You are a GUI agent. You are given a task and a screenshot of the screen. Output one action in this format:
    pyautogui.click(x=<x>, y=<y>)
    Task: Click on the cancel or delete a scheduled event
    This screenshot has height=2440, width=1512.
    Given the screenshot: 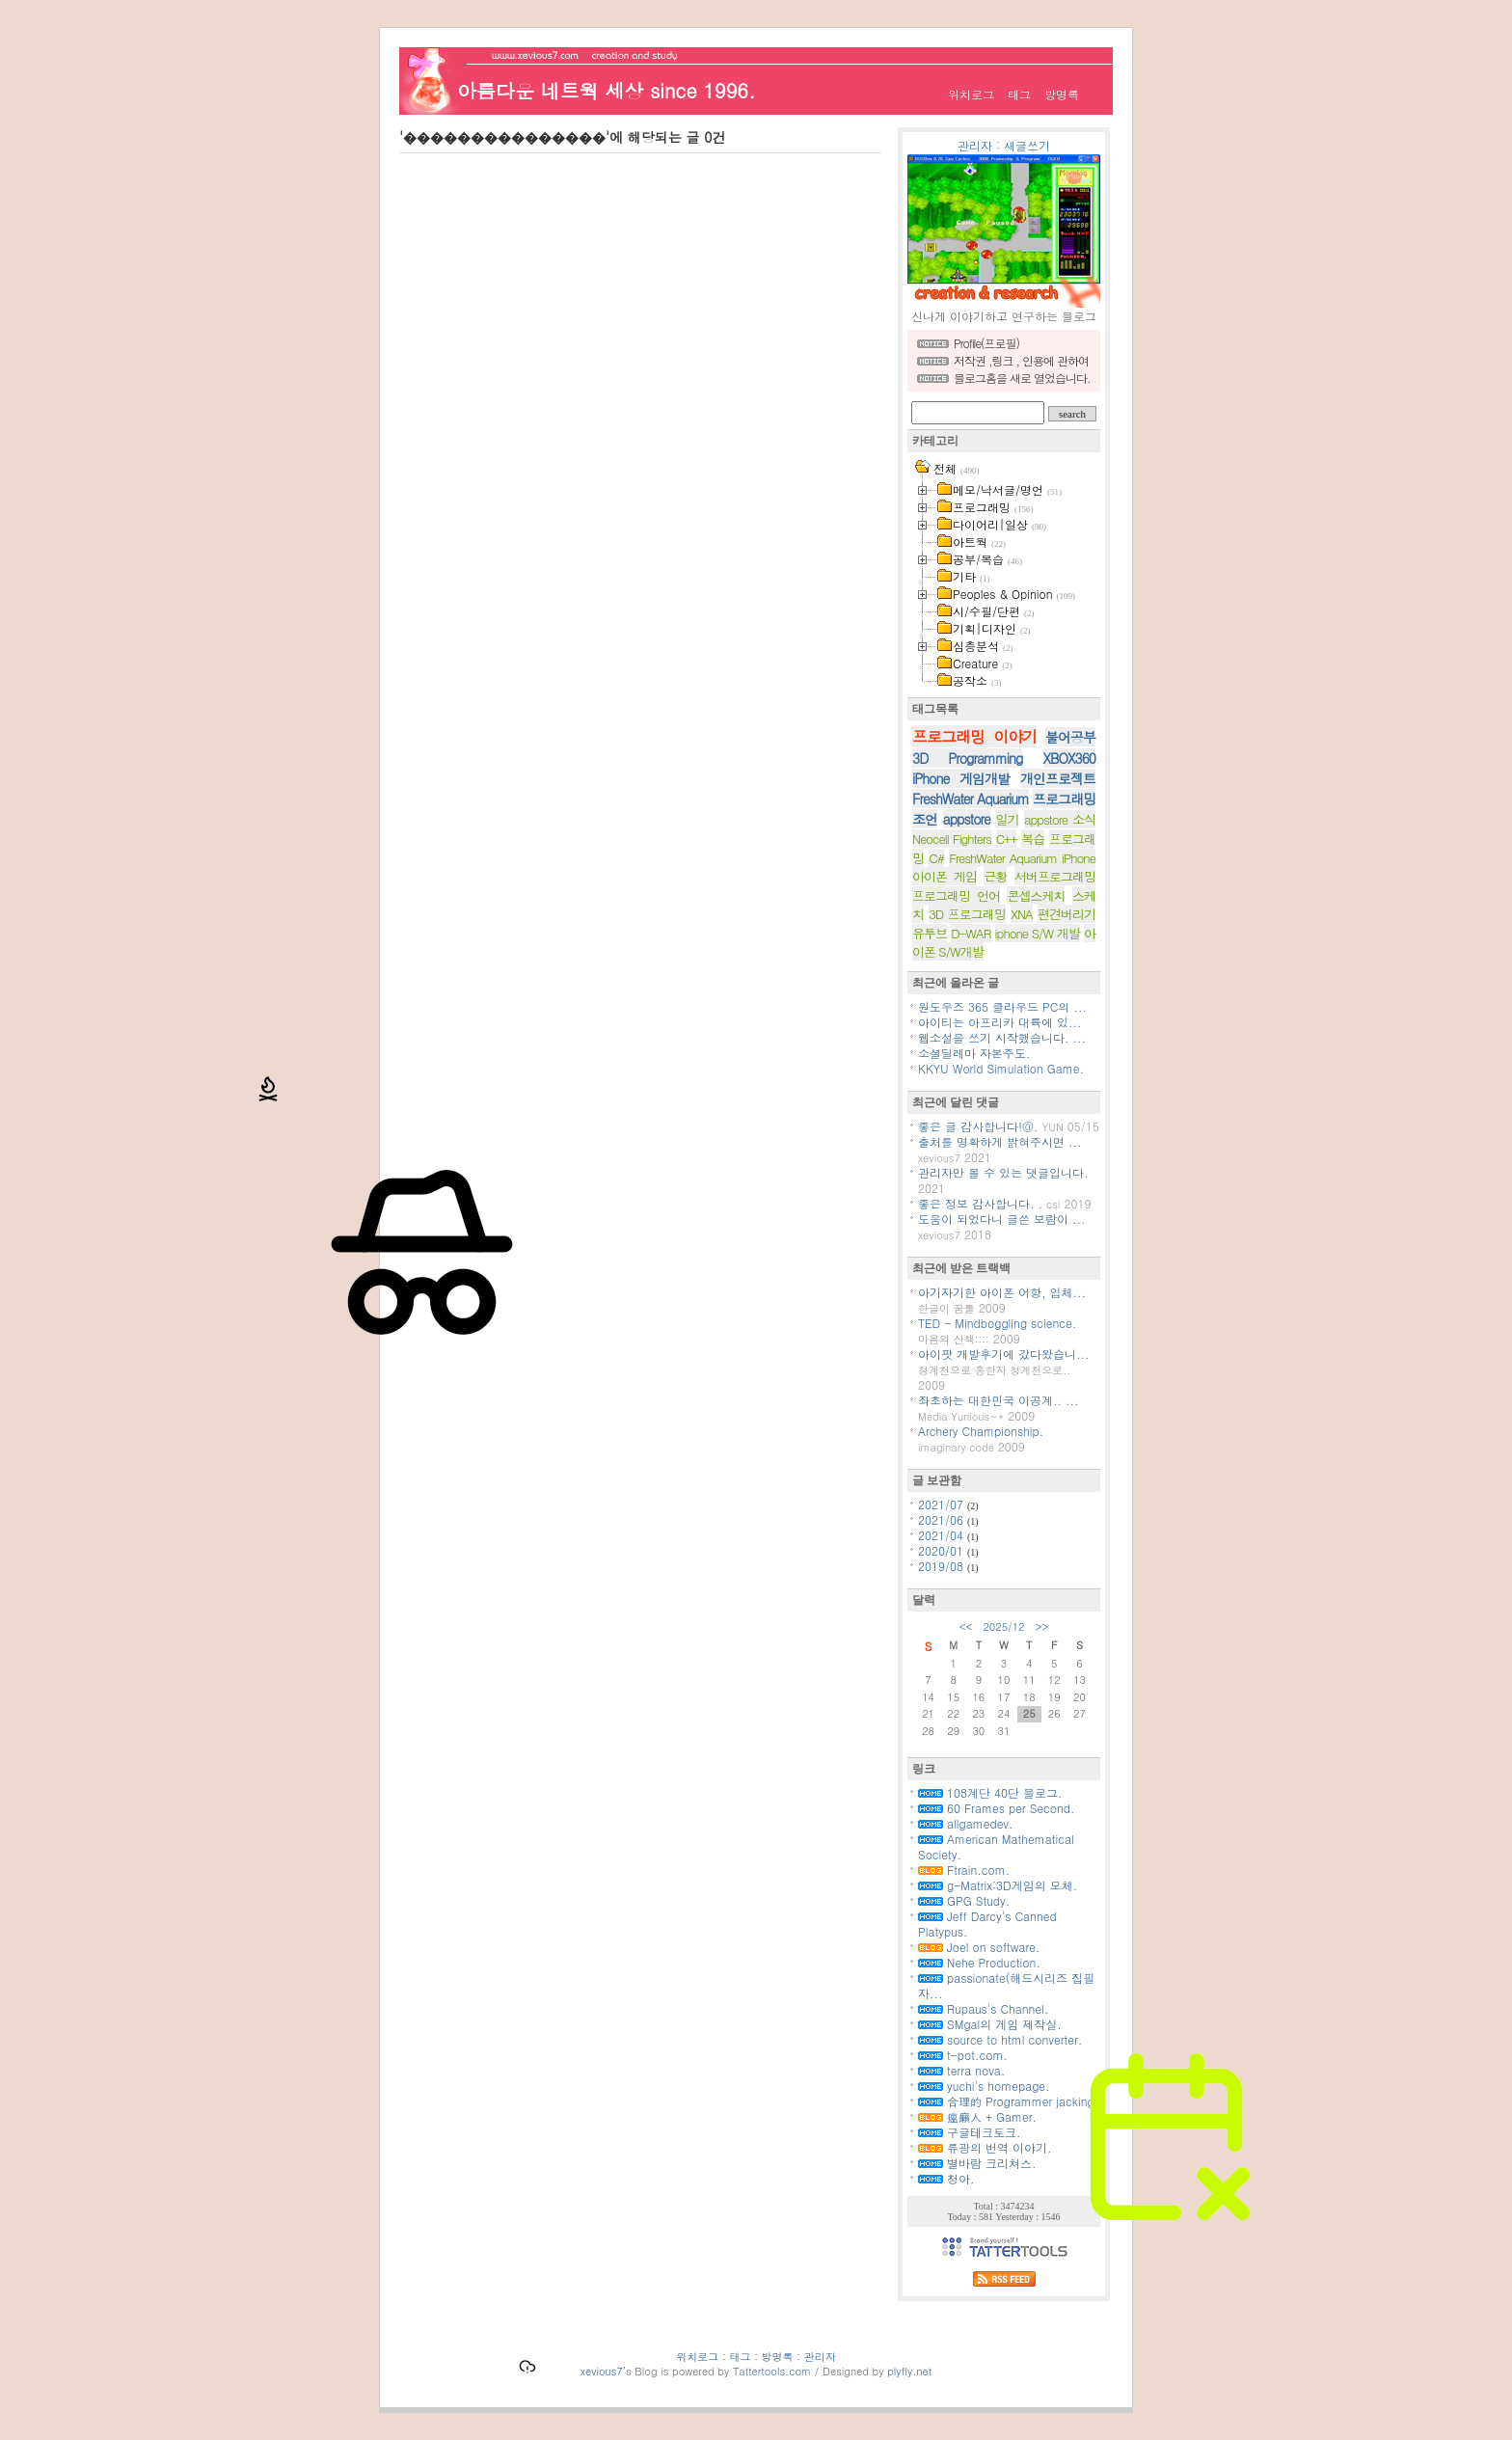 What is the action you would take?
    pyautogui.click(x=1166, y=2136)
    